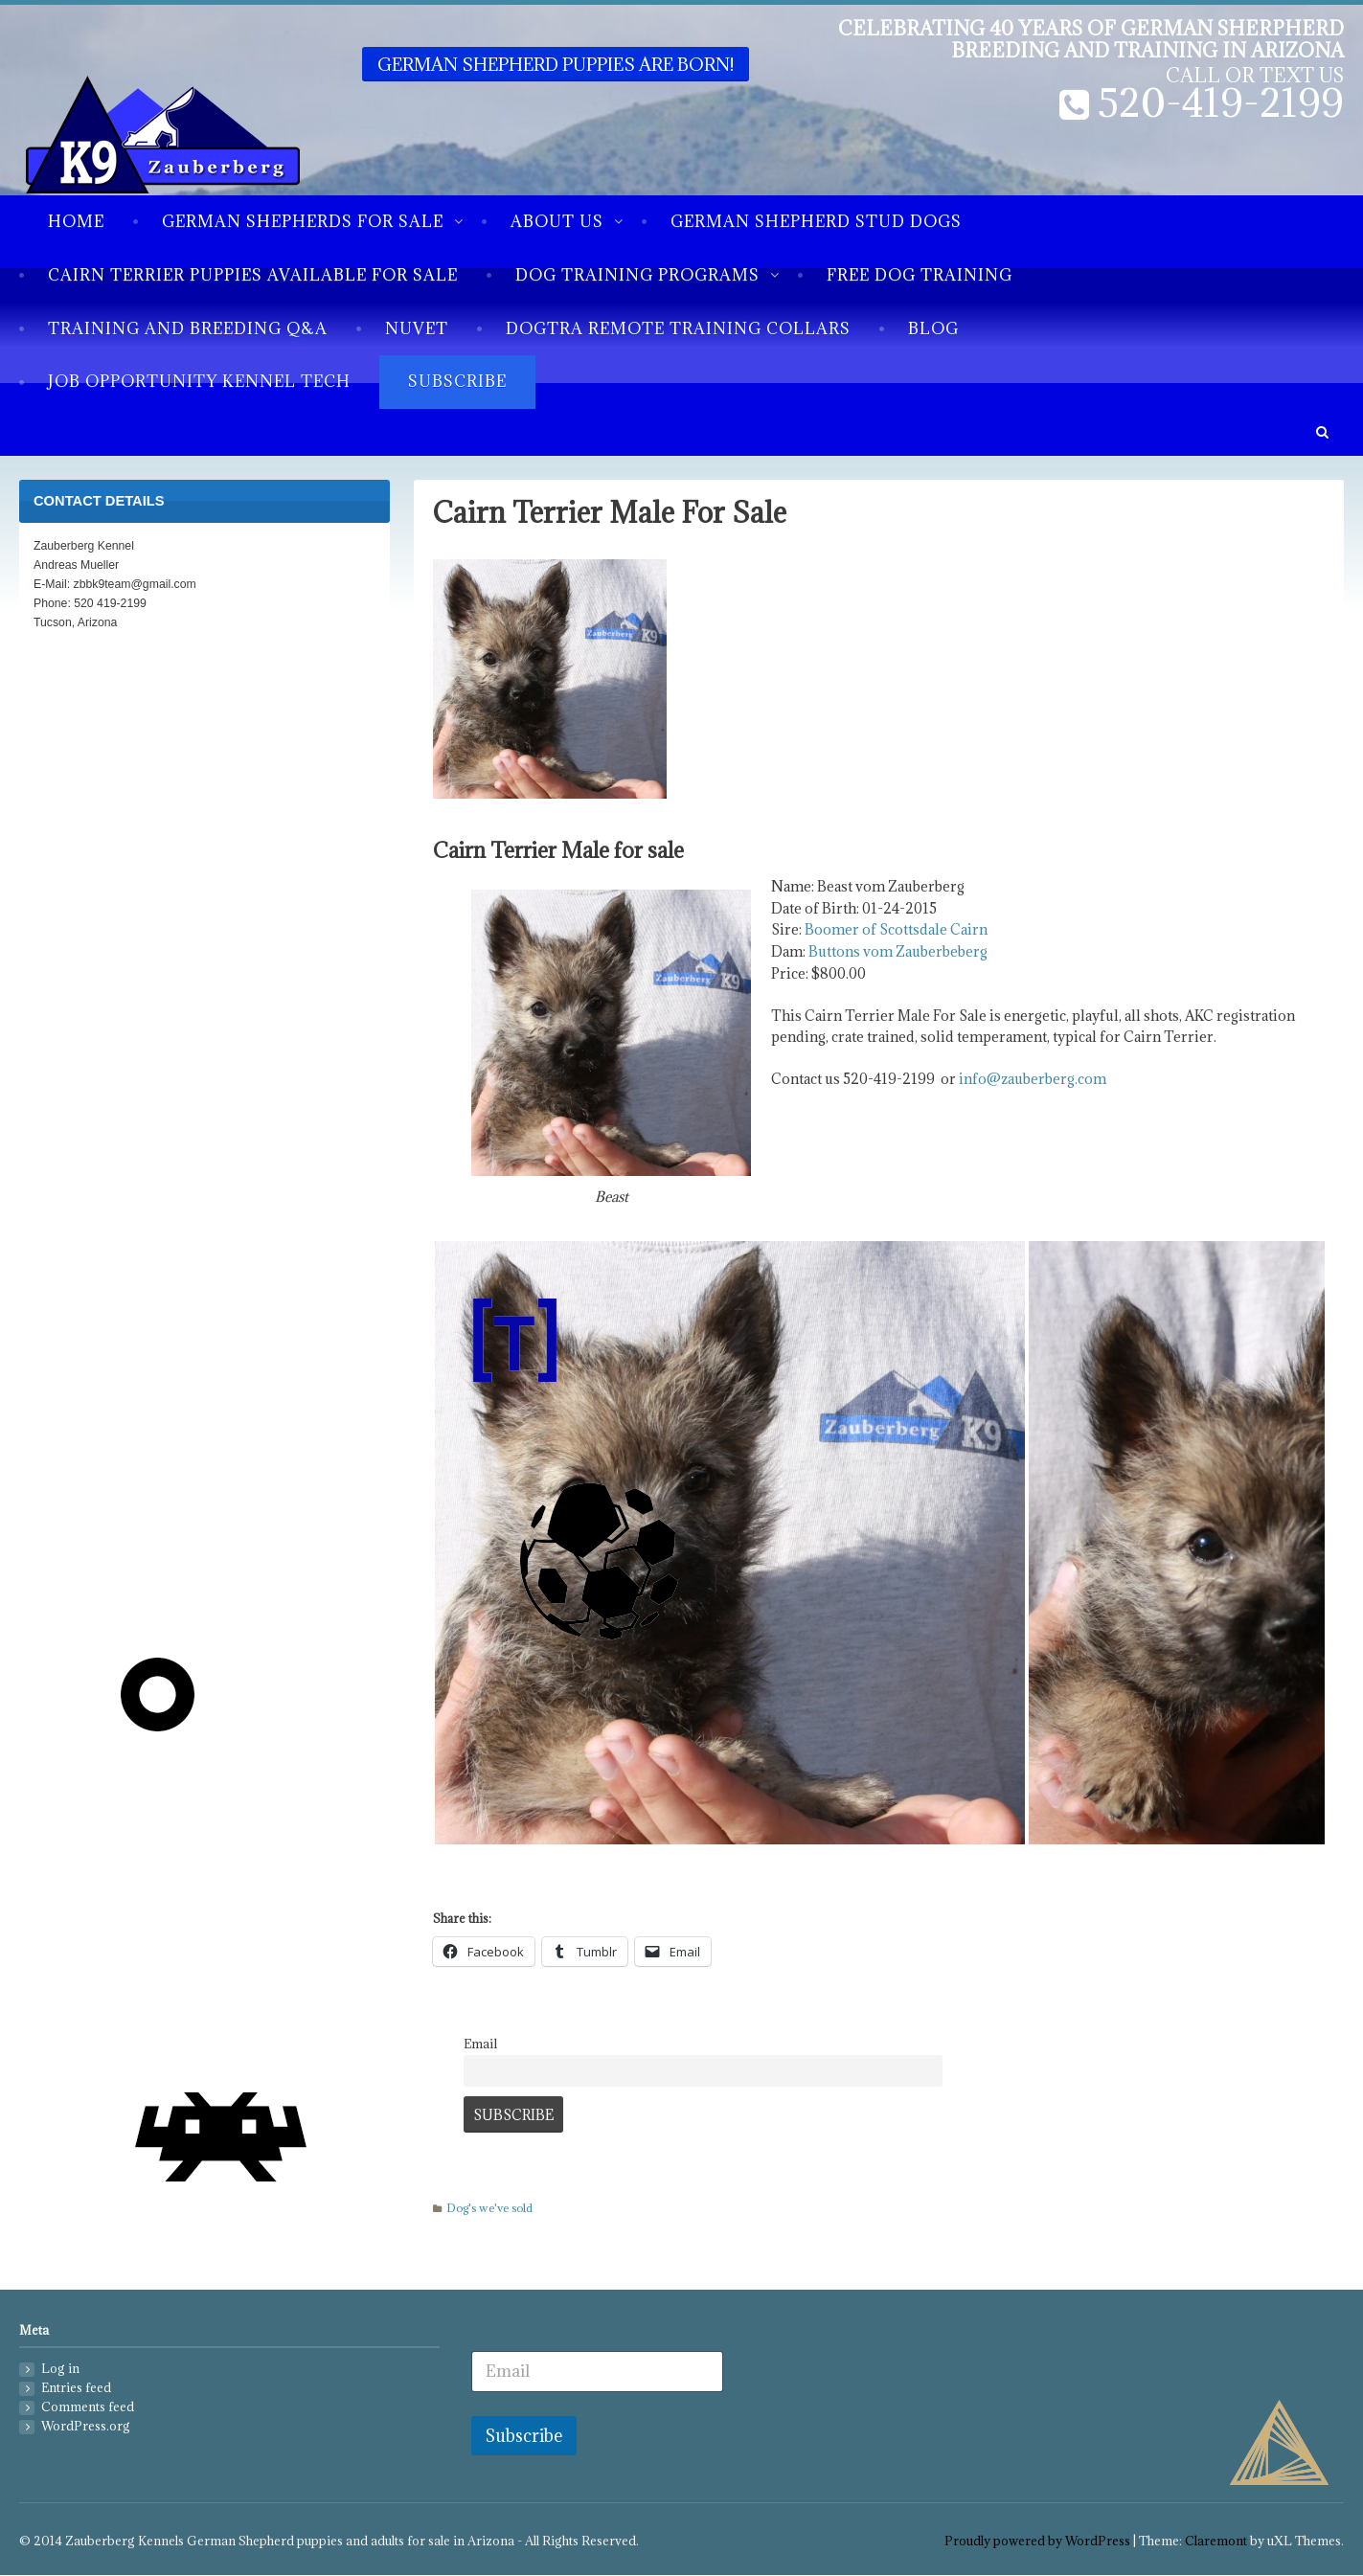 Image resolution: width=1363 pixels, height=2576 pixels. Describe the element at coordinates (599, 1561) in the screenshot. I see `view Indian Super League football content` at that location.